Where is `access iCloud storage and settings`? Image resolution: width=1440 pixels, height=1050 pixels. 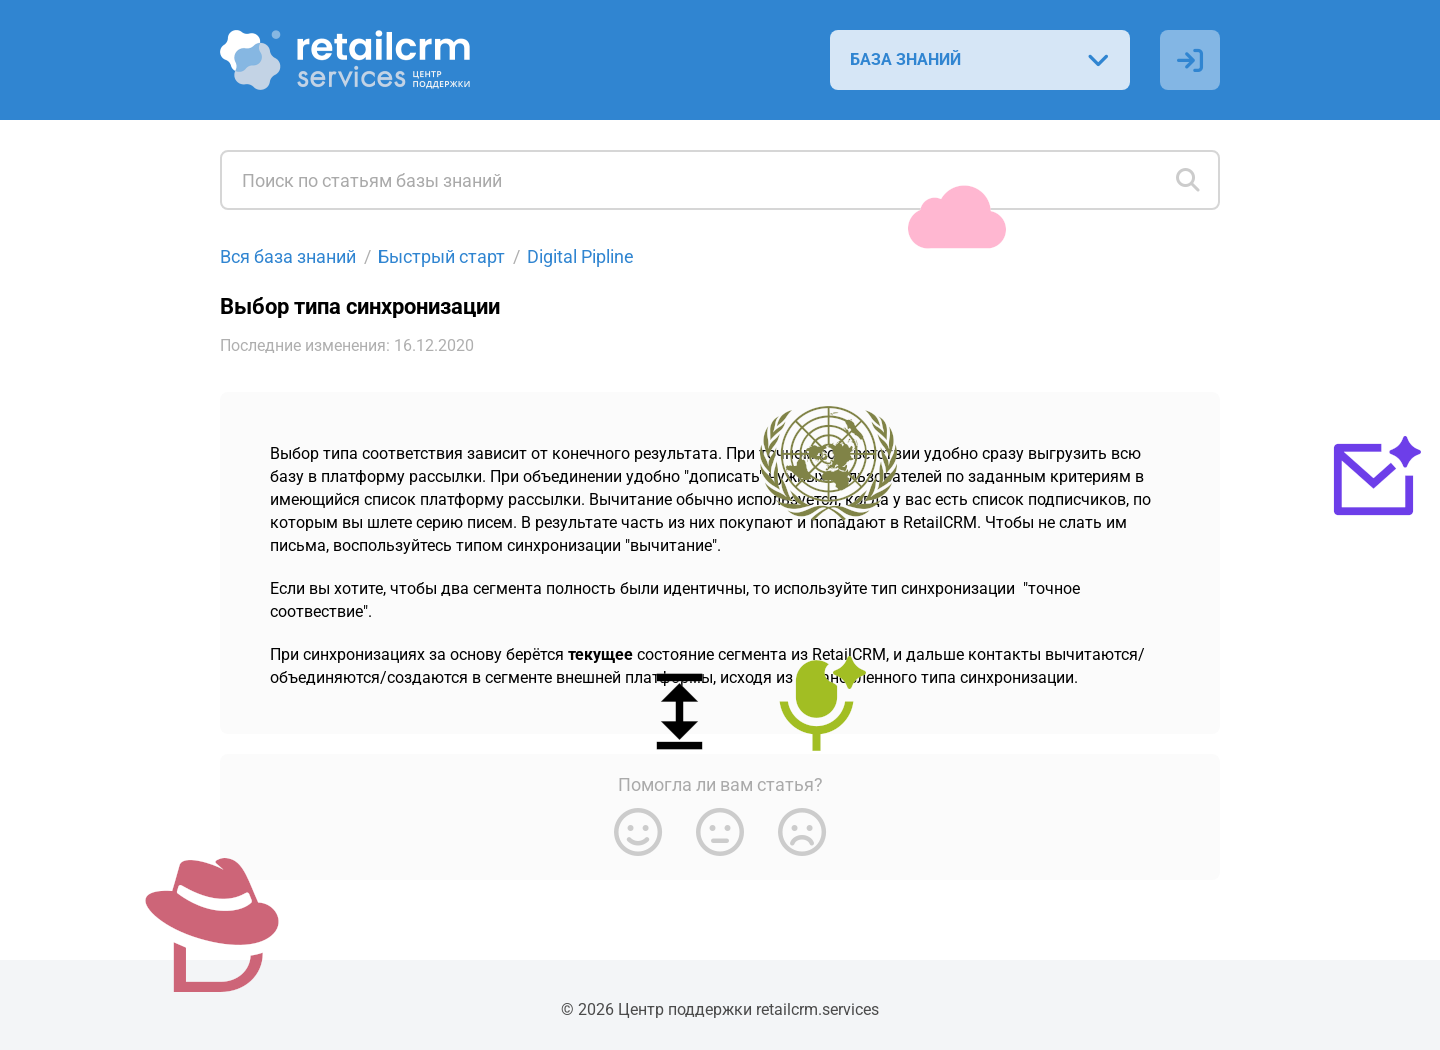
access iCloud storage and settings is located at coordinates (957, 217).